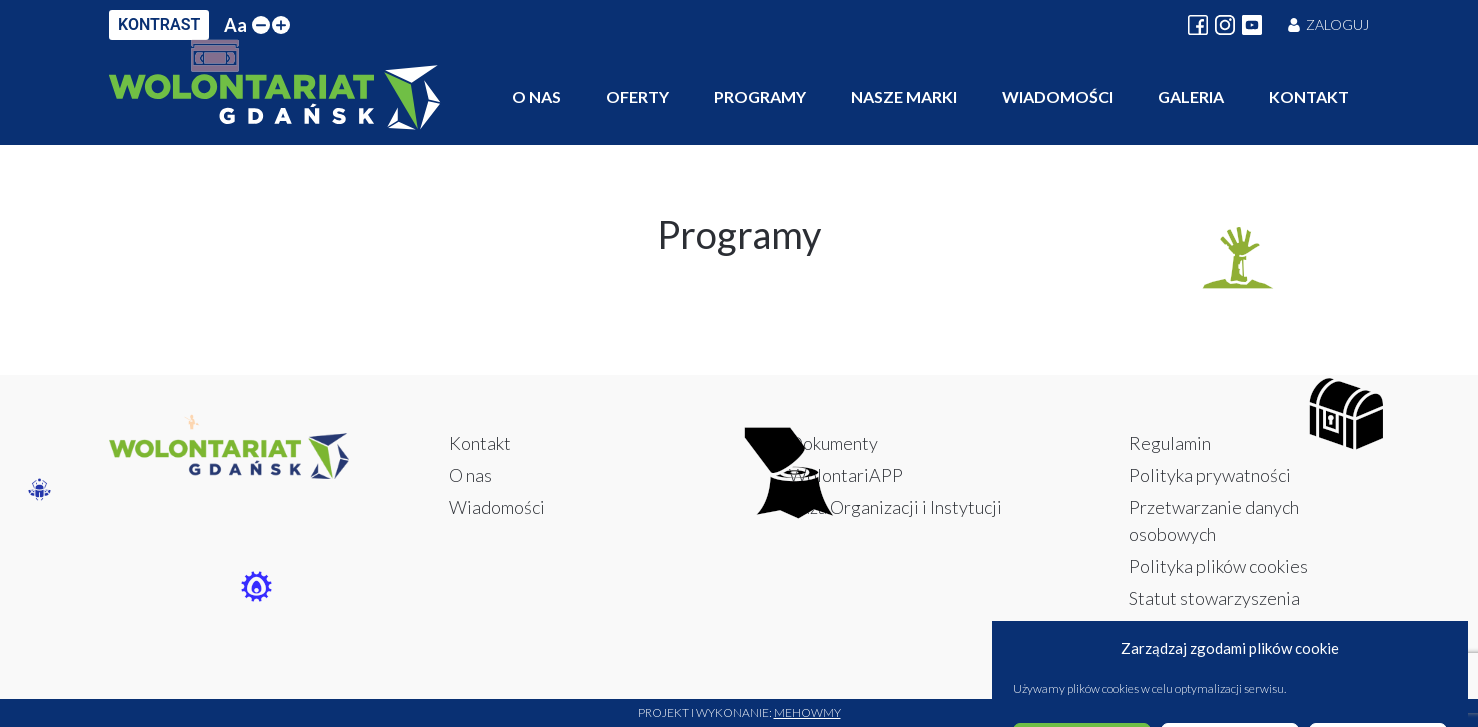 This screenshot has height=727, width=1478. What do you see at coordinates (215, 57) in the screenshot?
I see `access retro or archived video content` at bounding box center [215, 57].